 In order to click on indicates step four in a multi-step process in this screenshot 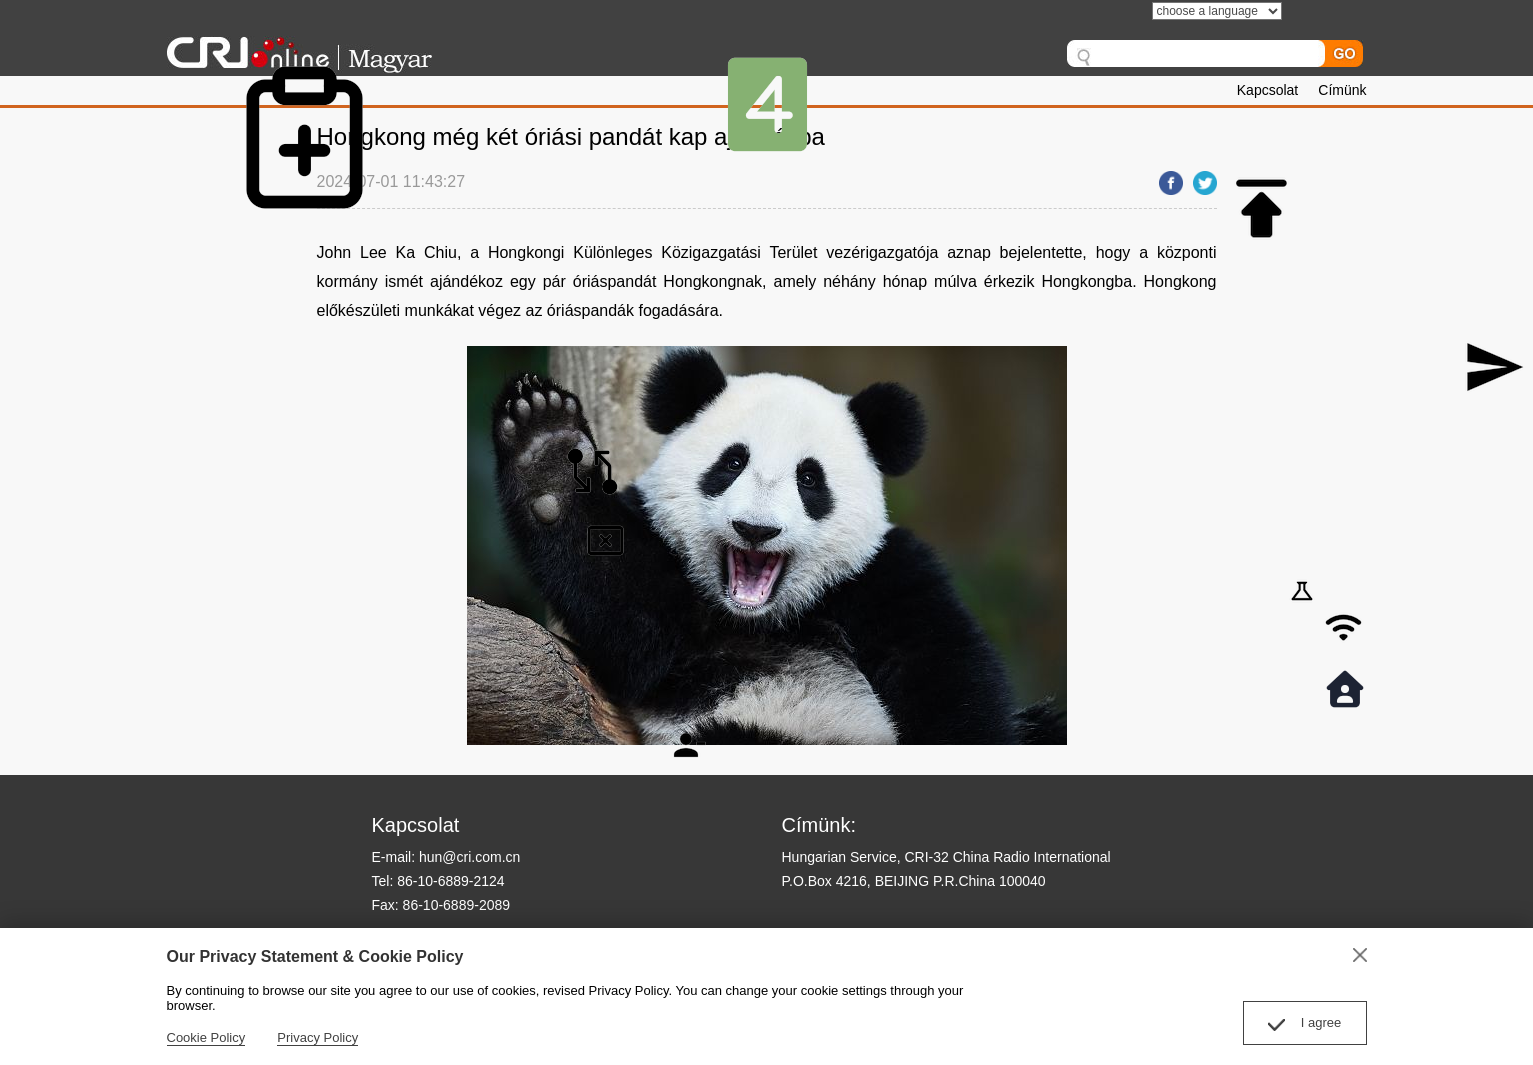, I will do `click(767, 104)`.